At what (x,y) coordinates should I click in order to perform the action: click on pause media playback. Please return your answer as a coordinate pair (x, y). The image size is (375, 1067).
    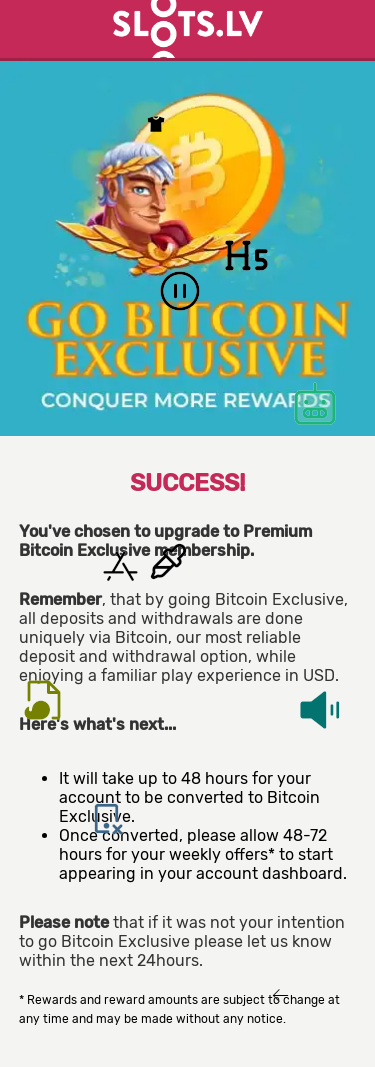
    Looking at the image, I should click on (180, 291).